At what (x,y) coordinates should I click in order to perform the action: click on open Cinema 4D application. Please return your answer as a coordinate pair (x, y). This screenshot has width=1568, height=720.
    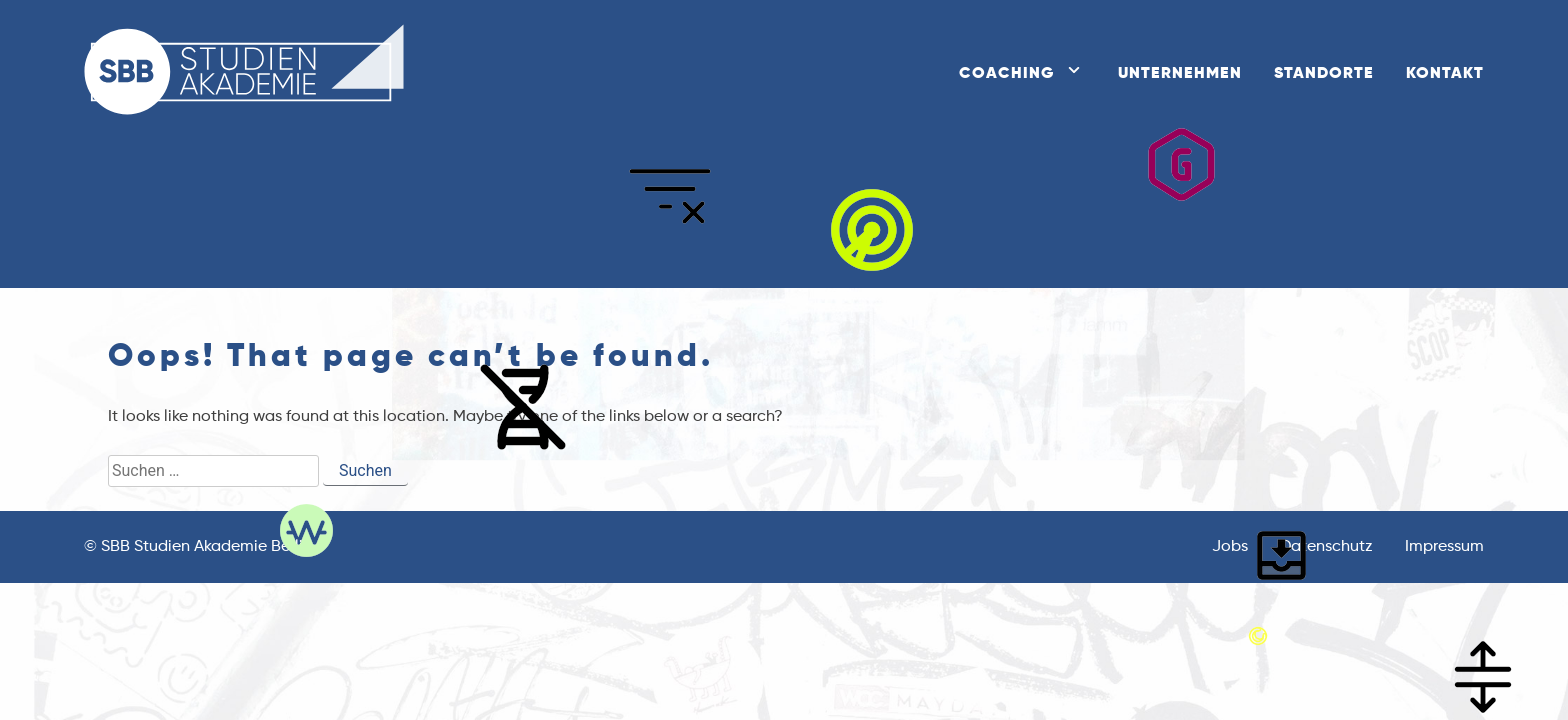
    Looking at the image, I should click on (1258, 636).